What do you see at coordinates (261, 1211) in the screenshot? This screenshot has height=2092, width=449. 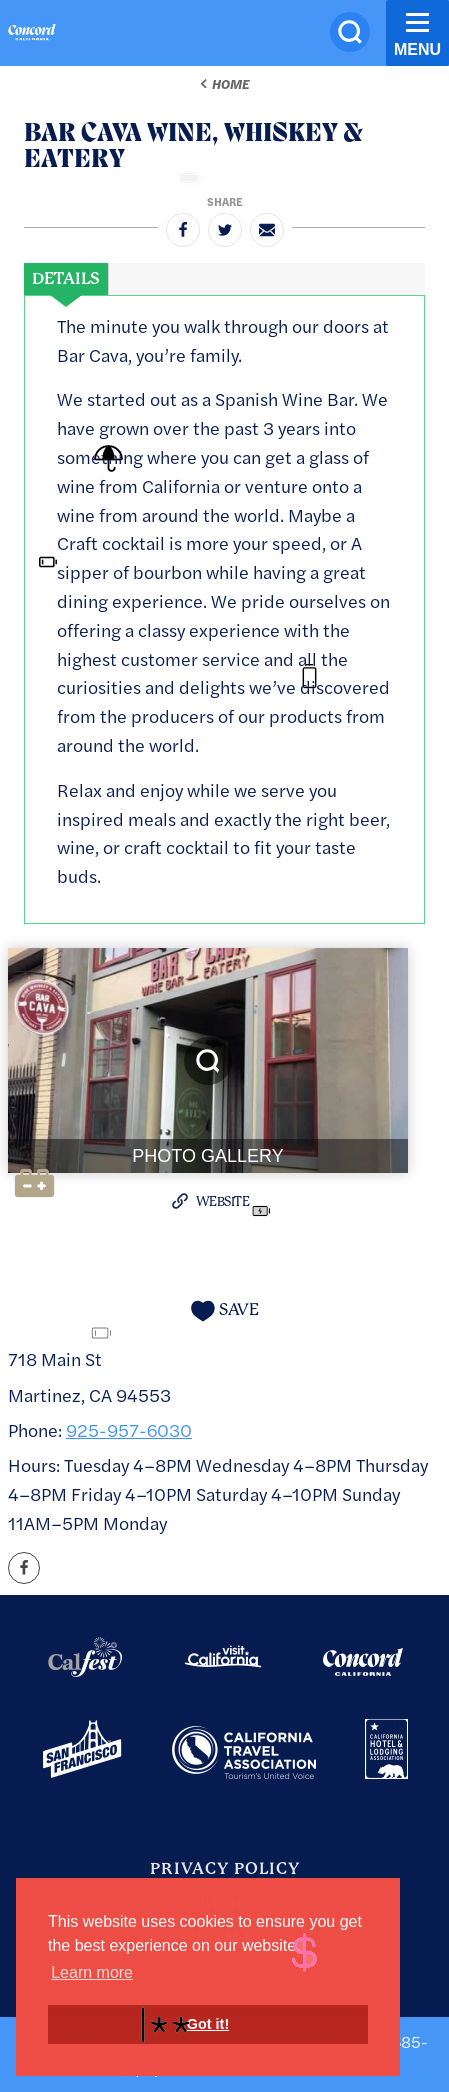 I see `indicates device is currently charging` at bounding box center [261, 1211].